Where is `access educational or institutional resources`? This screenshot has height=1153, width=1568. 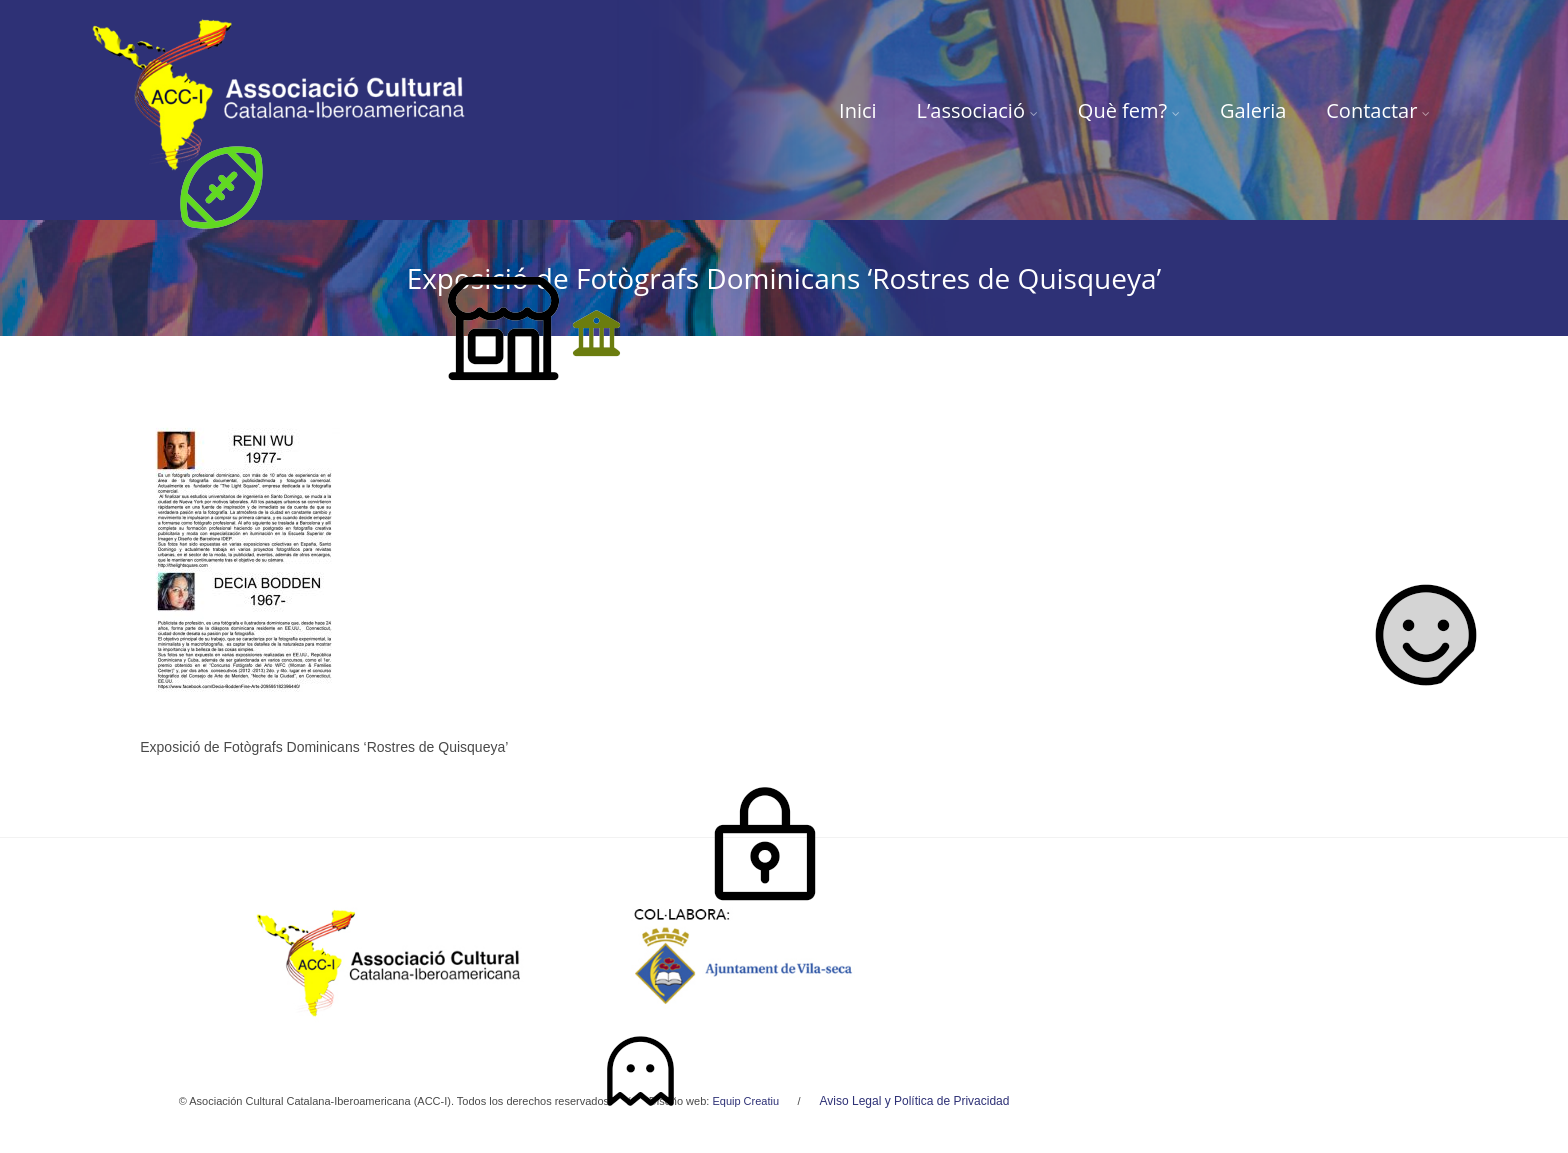
access educational or institutional resources is located at coordinates (596, 332).